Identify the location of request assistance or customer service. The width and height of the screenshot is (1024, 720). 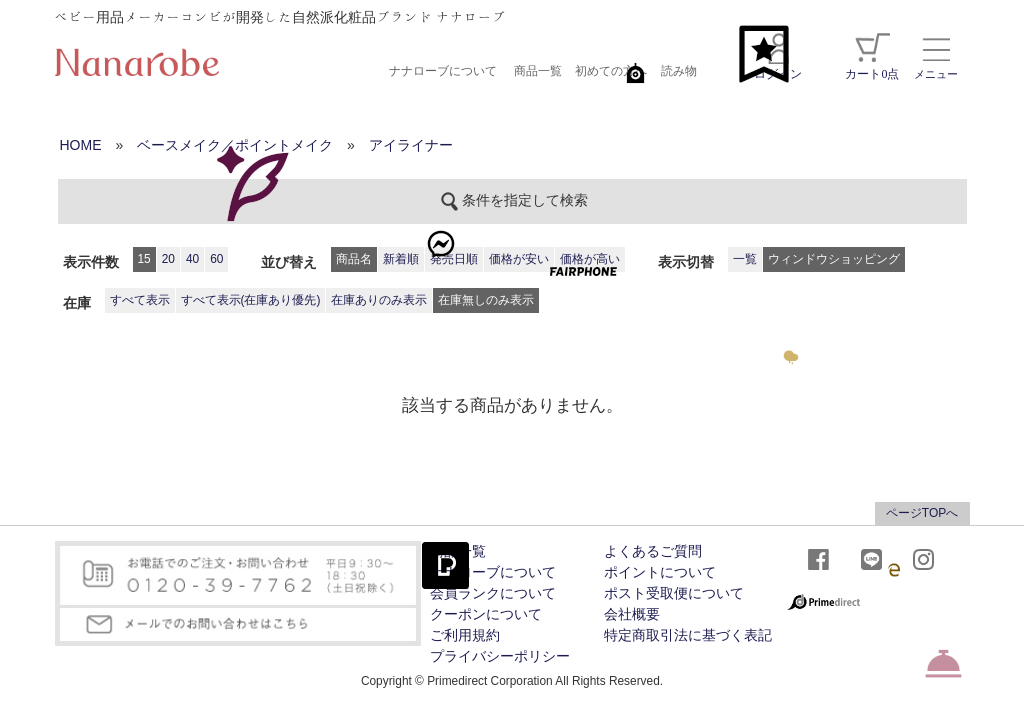
(943, 664).